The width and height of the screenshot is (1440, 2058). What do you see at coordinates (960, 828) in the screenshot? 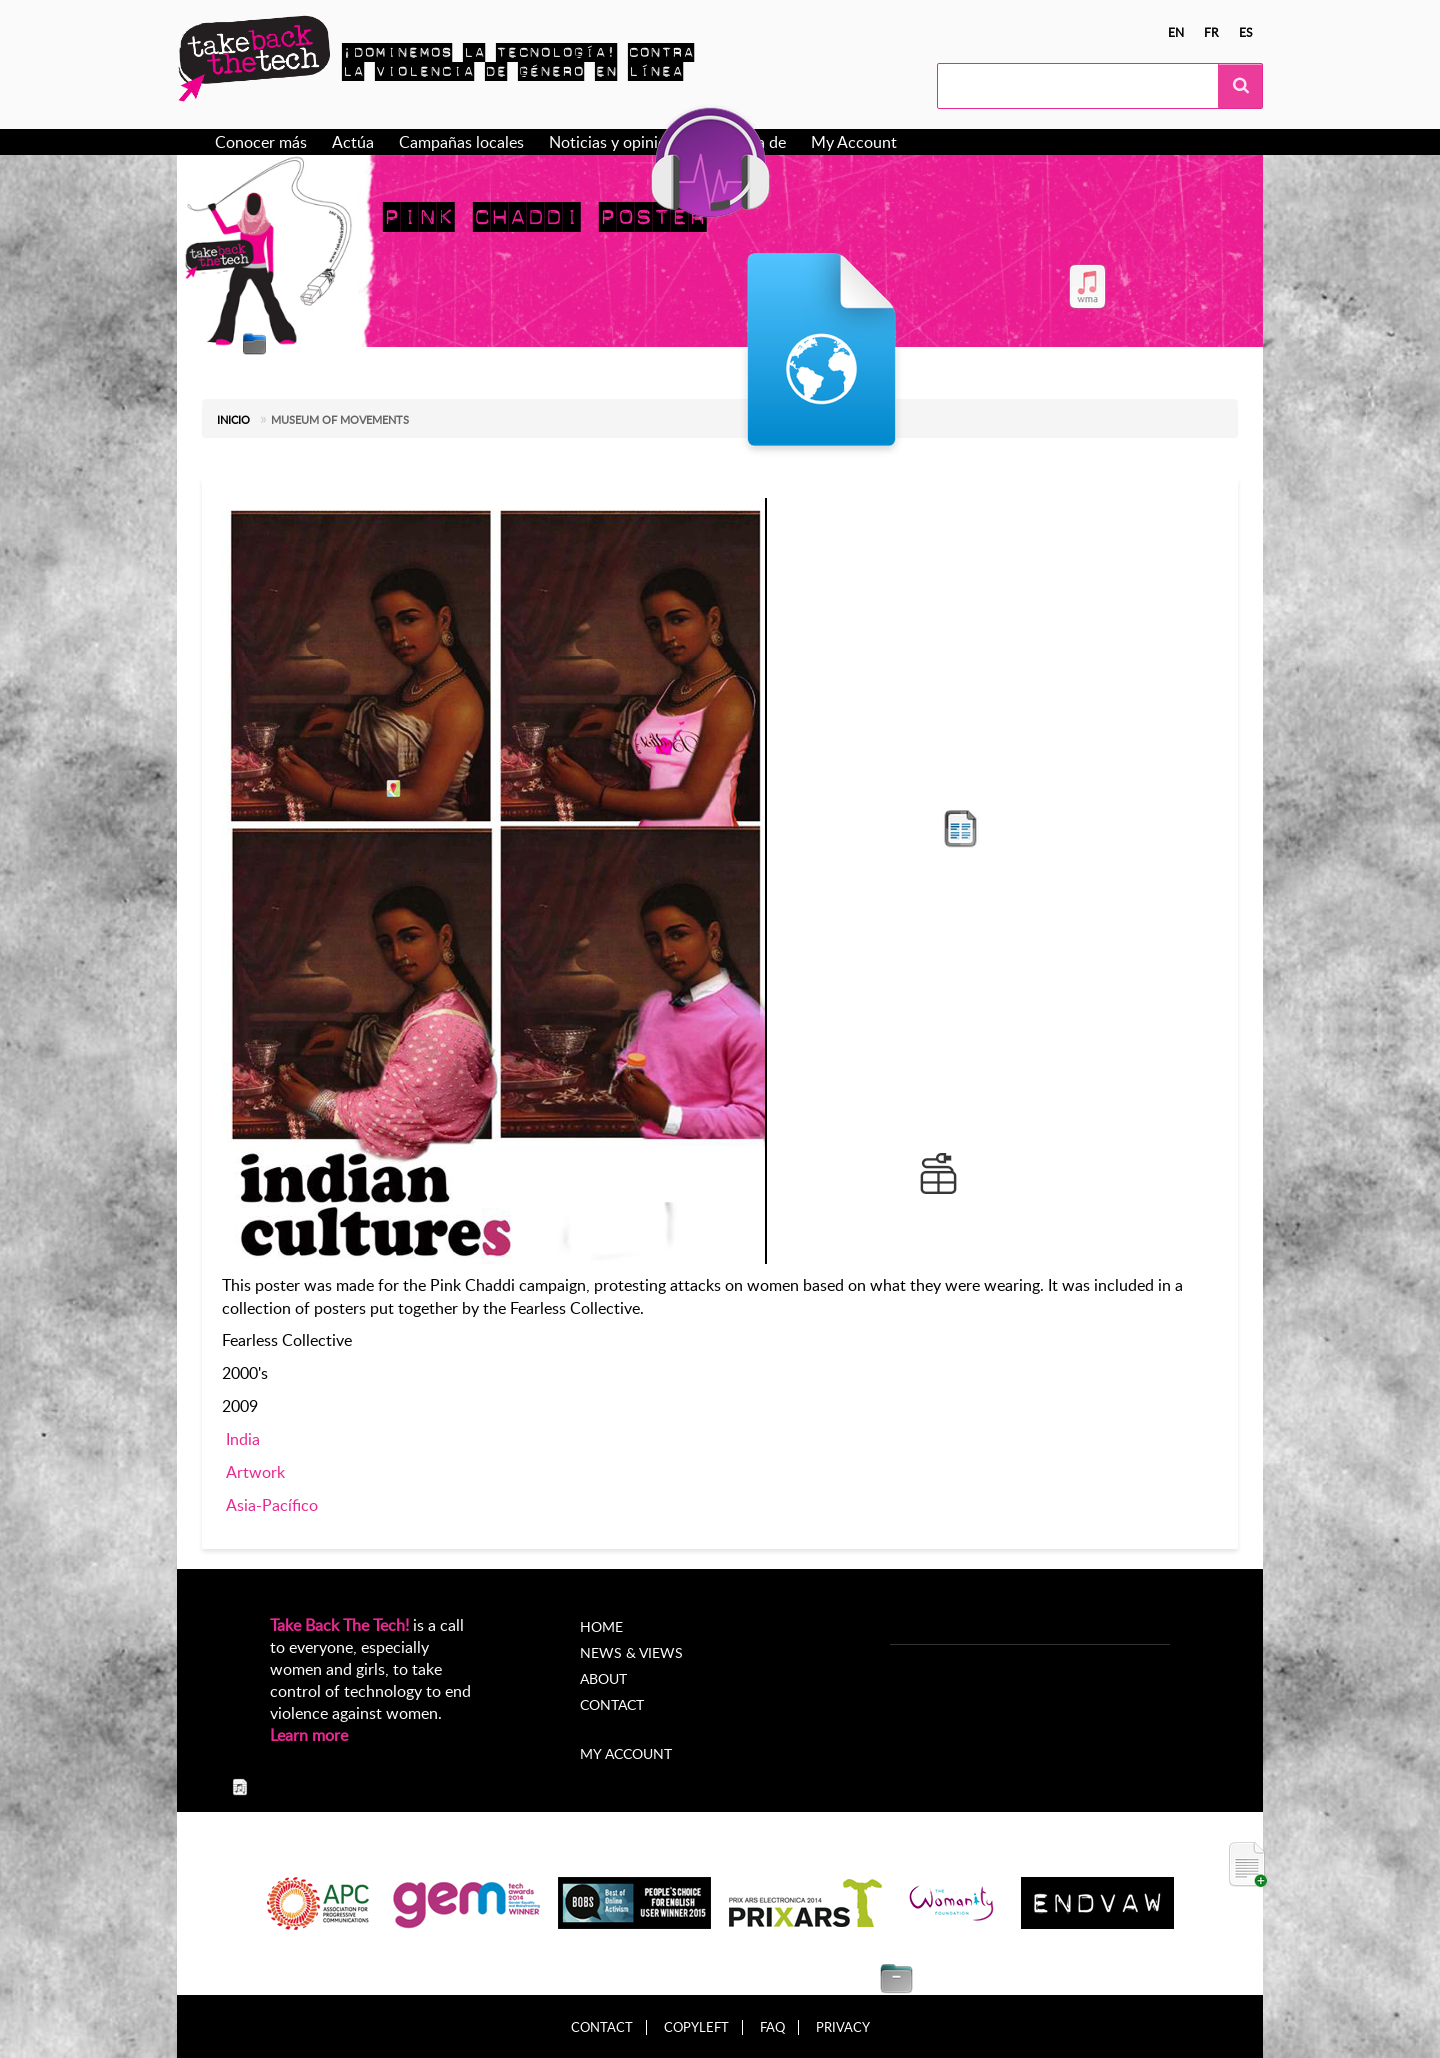
I see `libreoffice master document file type` at bounding box center [960, 828].